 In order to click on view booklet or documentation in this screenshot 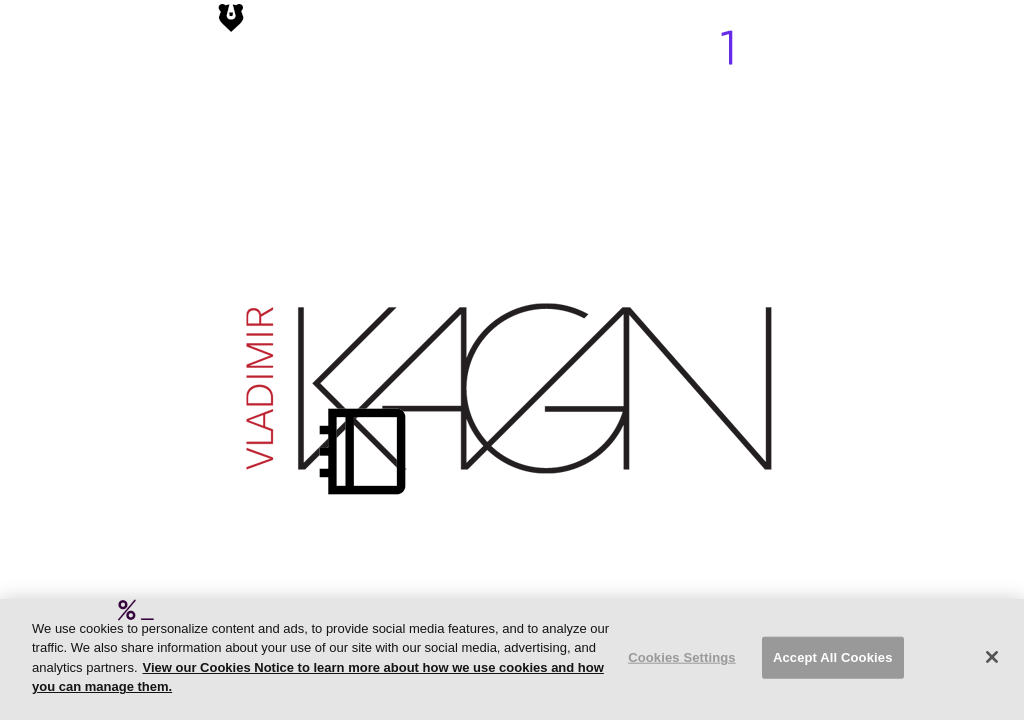, I will do `click(362, 451)`.